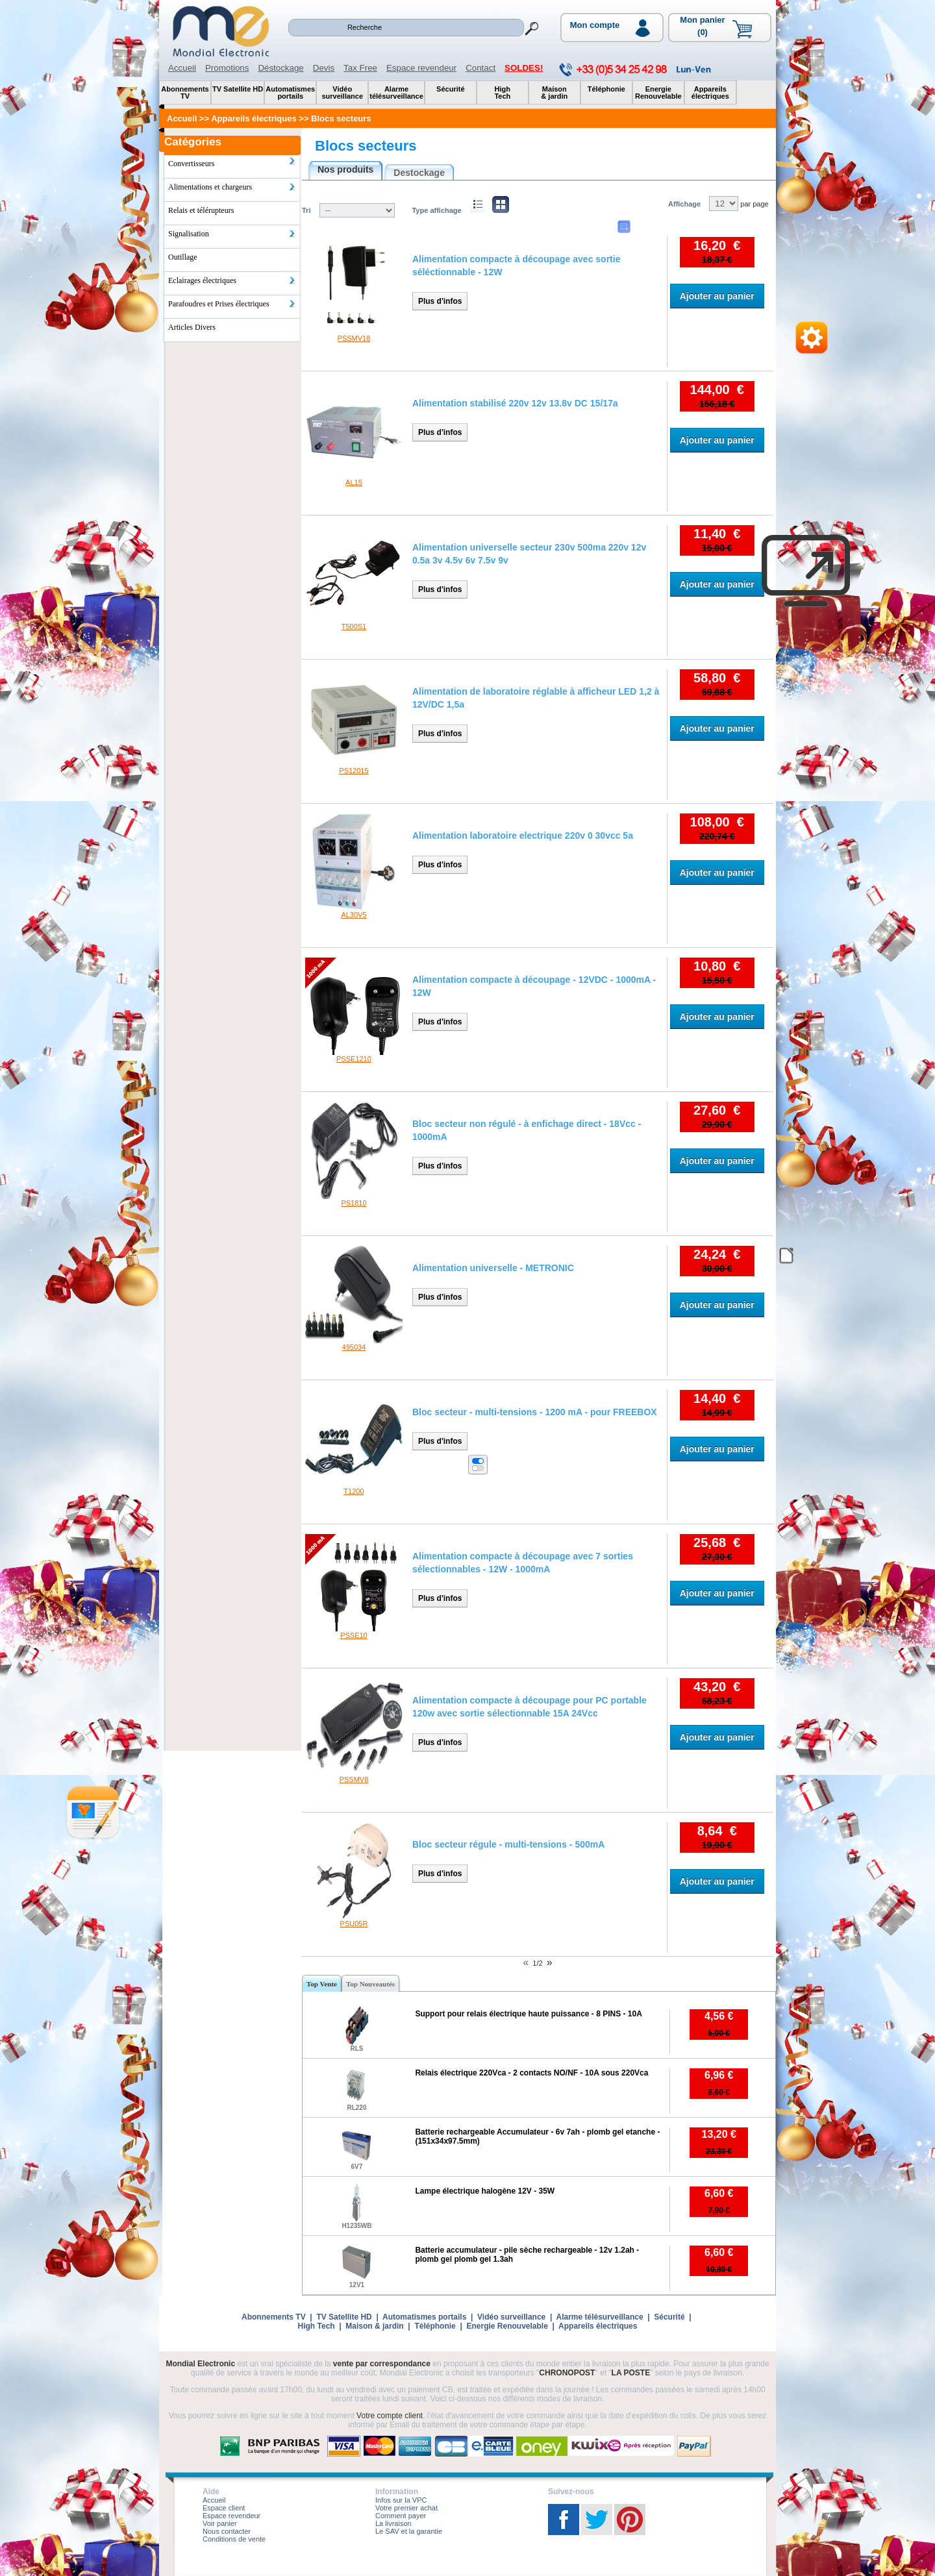  What do you see at coordinates (478, 1465) in the screenshot?
I see `open unity tweak tool settings` at bounding box center [478, 1465].